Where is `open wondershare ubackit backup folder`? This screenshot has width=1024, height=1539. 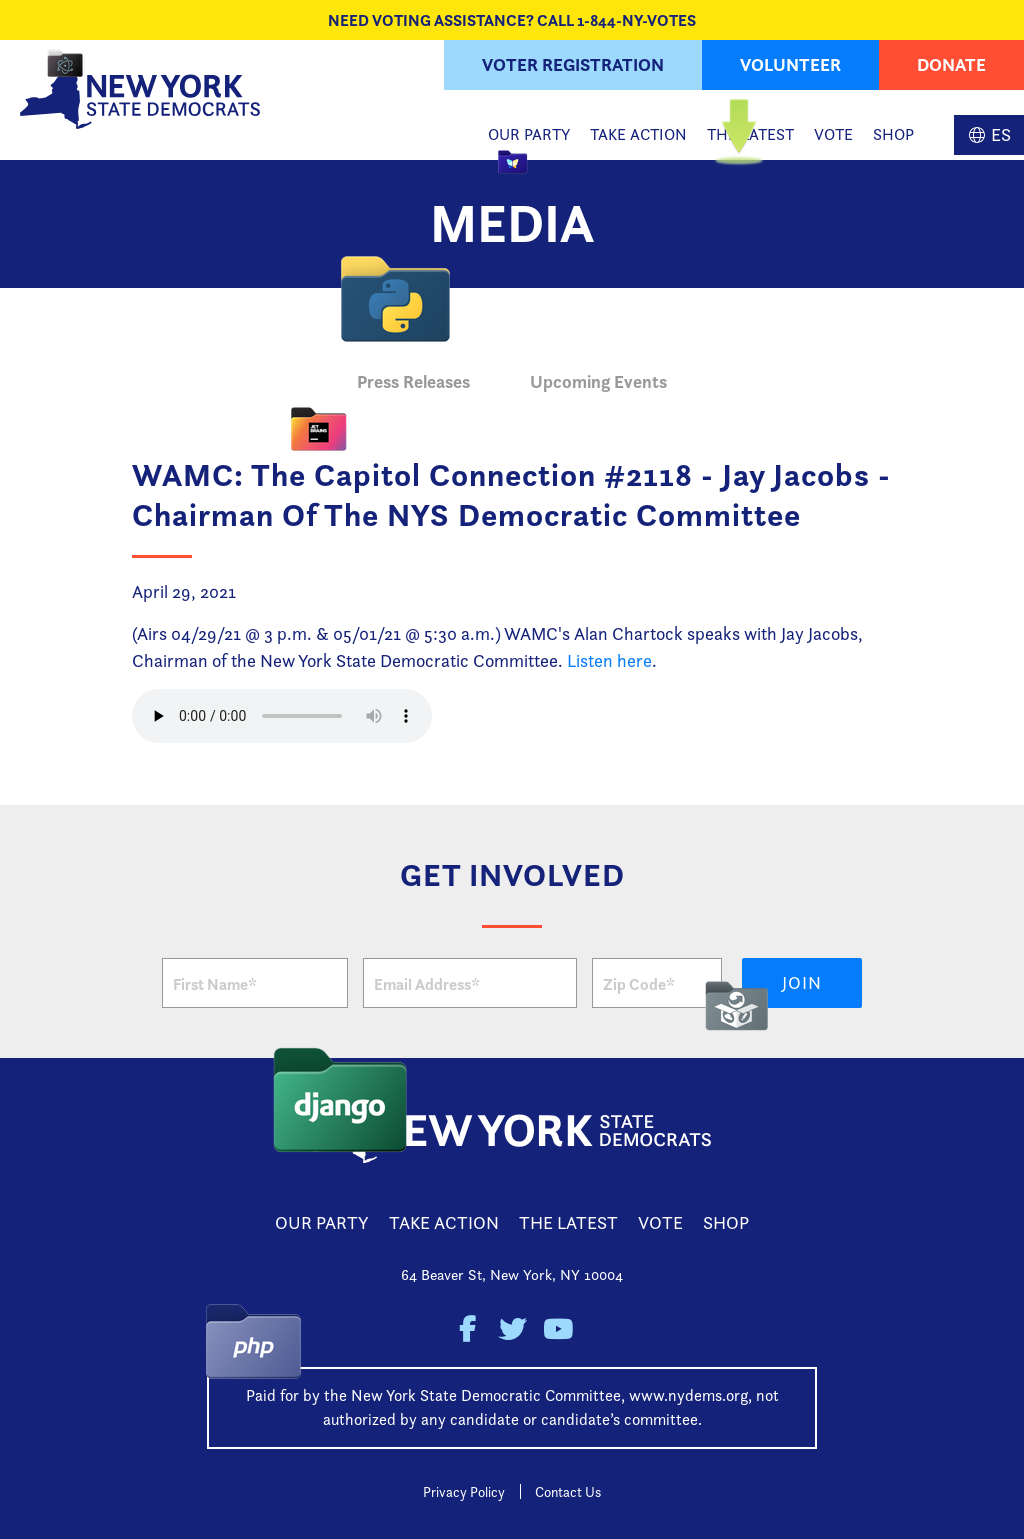 open wondershare ubackit backup folder is located at coordinates (512, 162).